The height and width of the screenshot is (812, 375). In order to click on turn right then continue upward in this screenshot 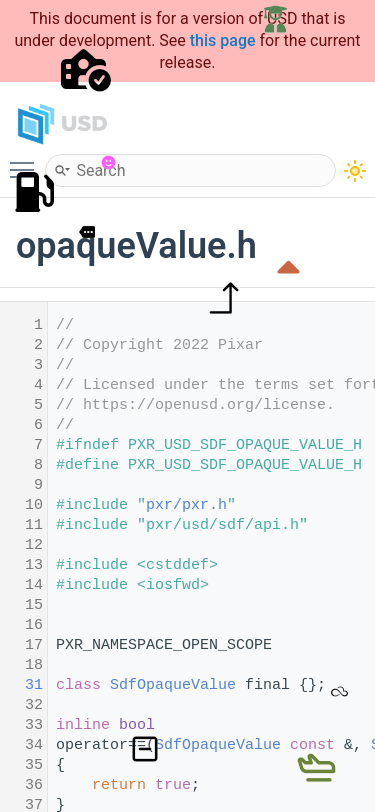, I will do `click(224, 298)`.